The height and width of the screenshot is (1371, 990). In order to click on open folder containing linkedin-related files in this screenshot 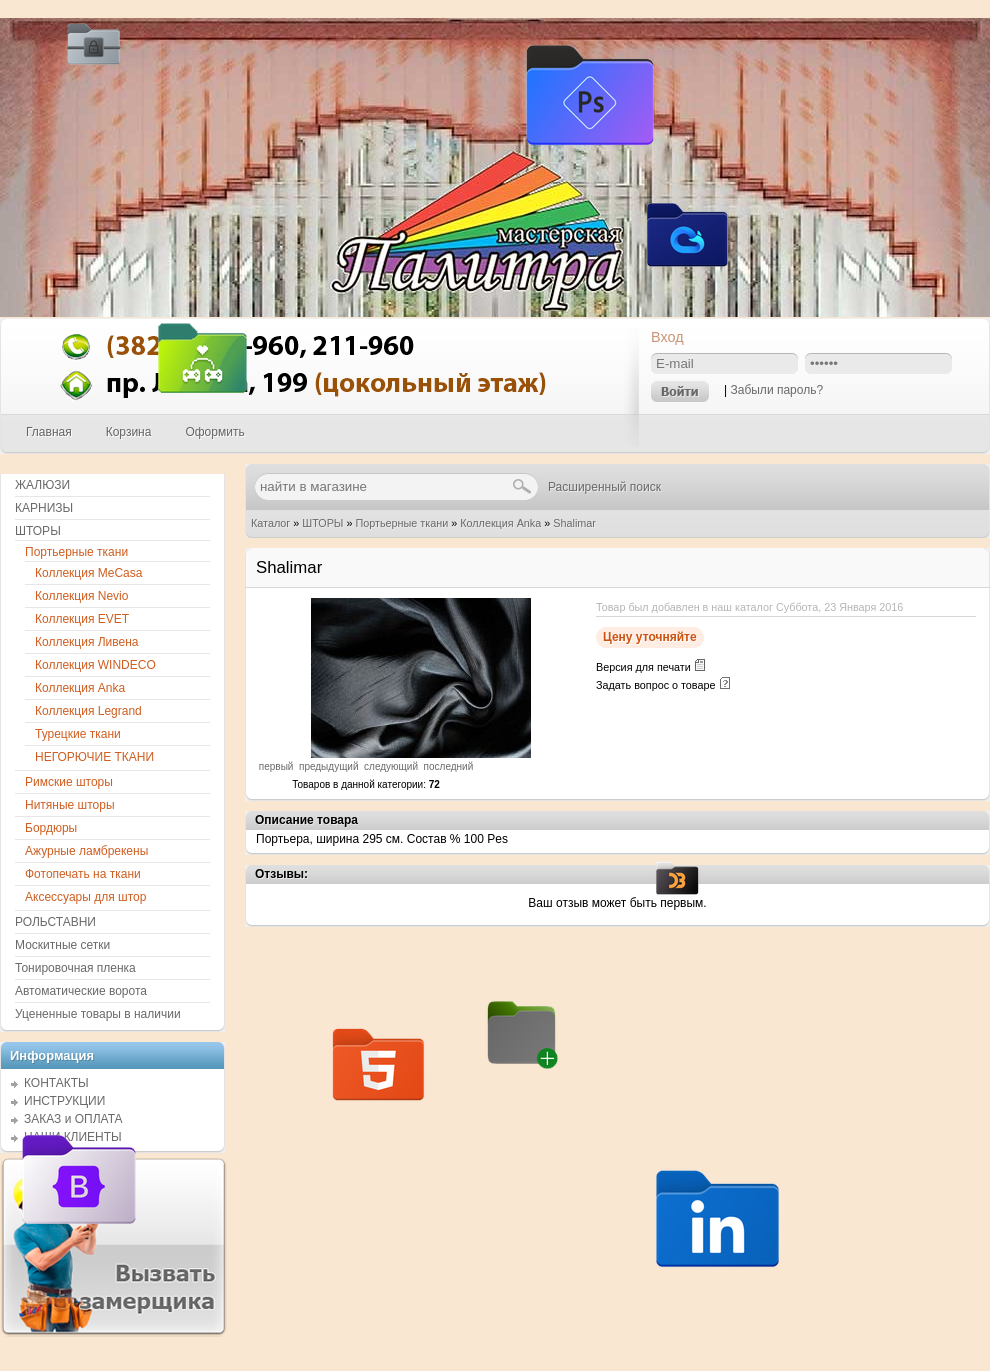, I will do `click(717, 1222)`.